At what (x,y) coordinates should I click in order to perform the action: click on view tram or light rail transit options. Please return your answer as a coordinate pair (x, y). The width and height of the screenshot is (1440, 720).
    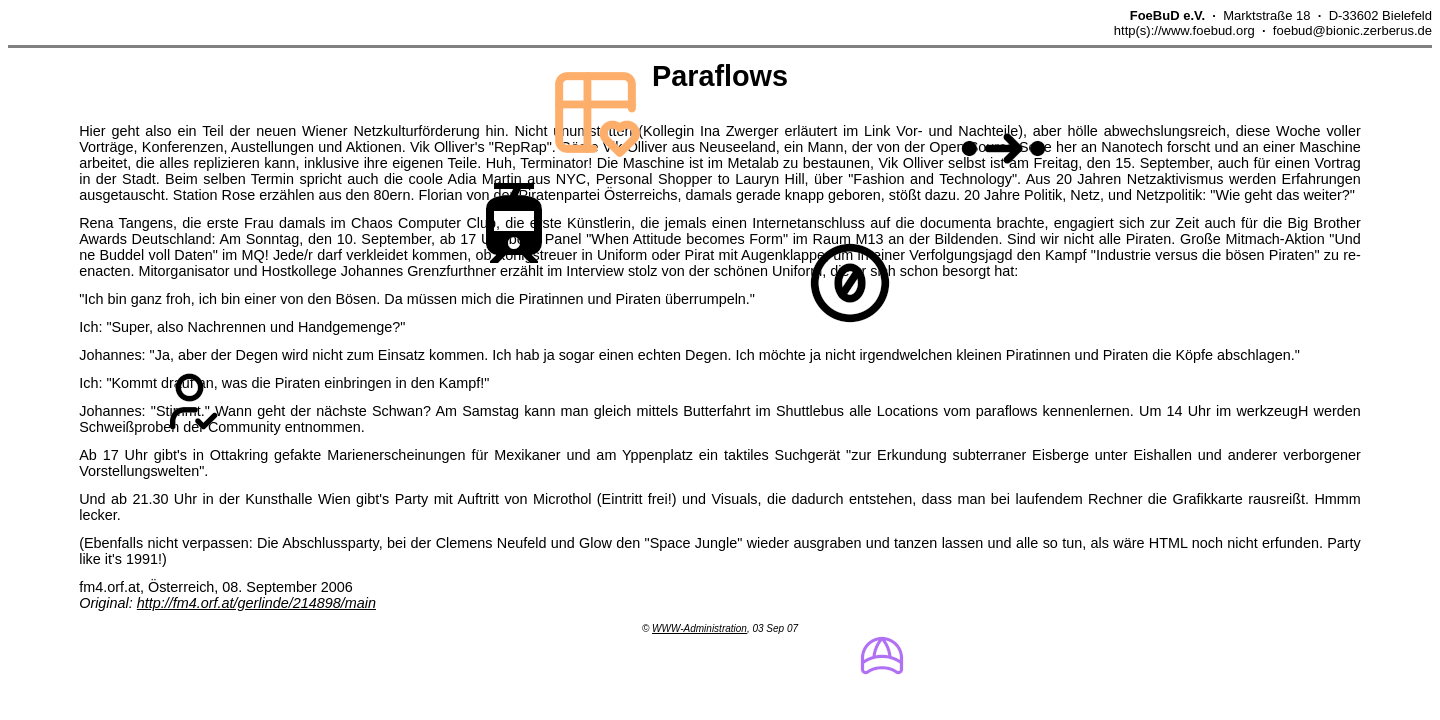
    Looking at the image, I should click on (514, 223).